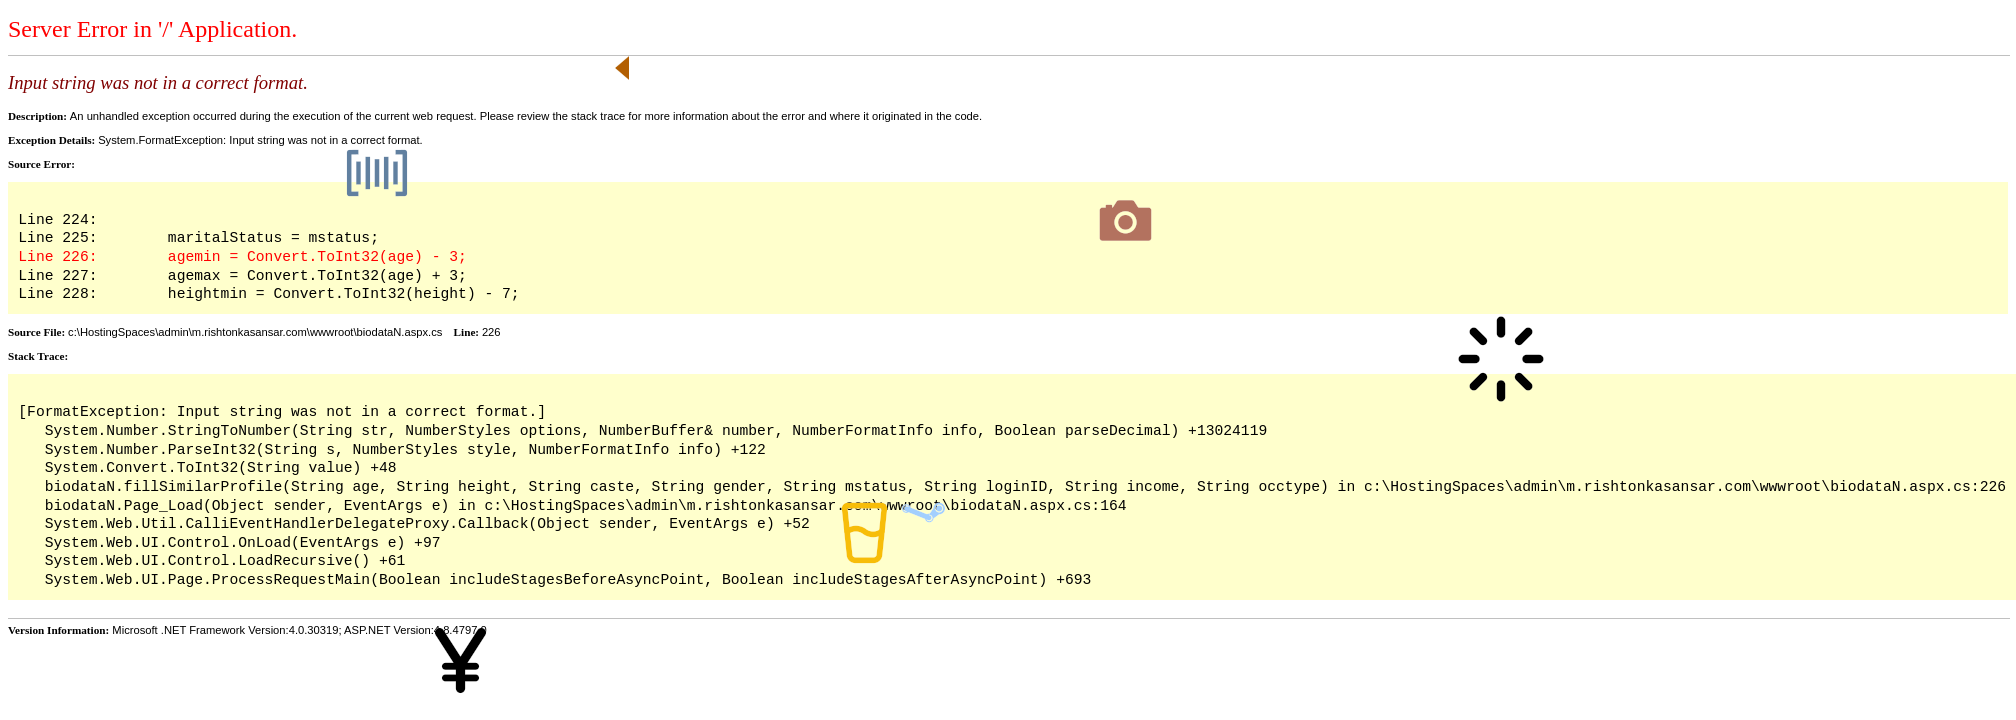  What do you see at coordinates (622, 68) in the screenshot?
I see `go back to the previous screen` at bounding box center [622, 68].